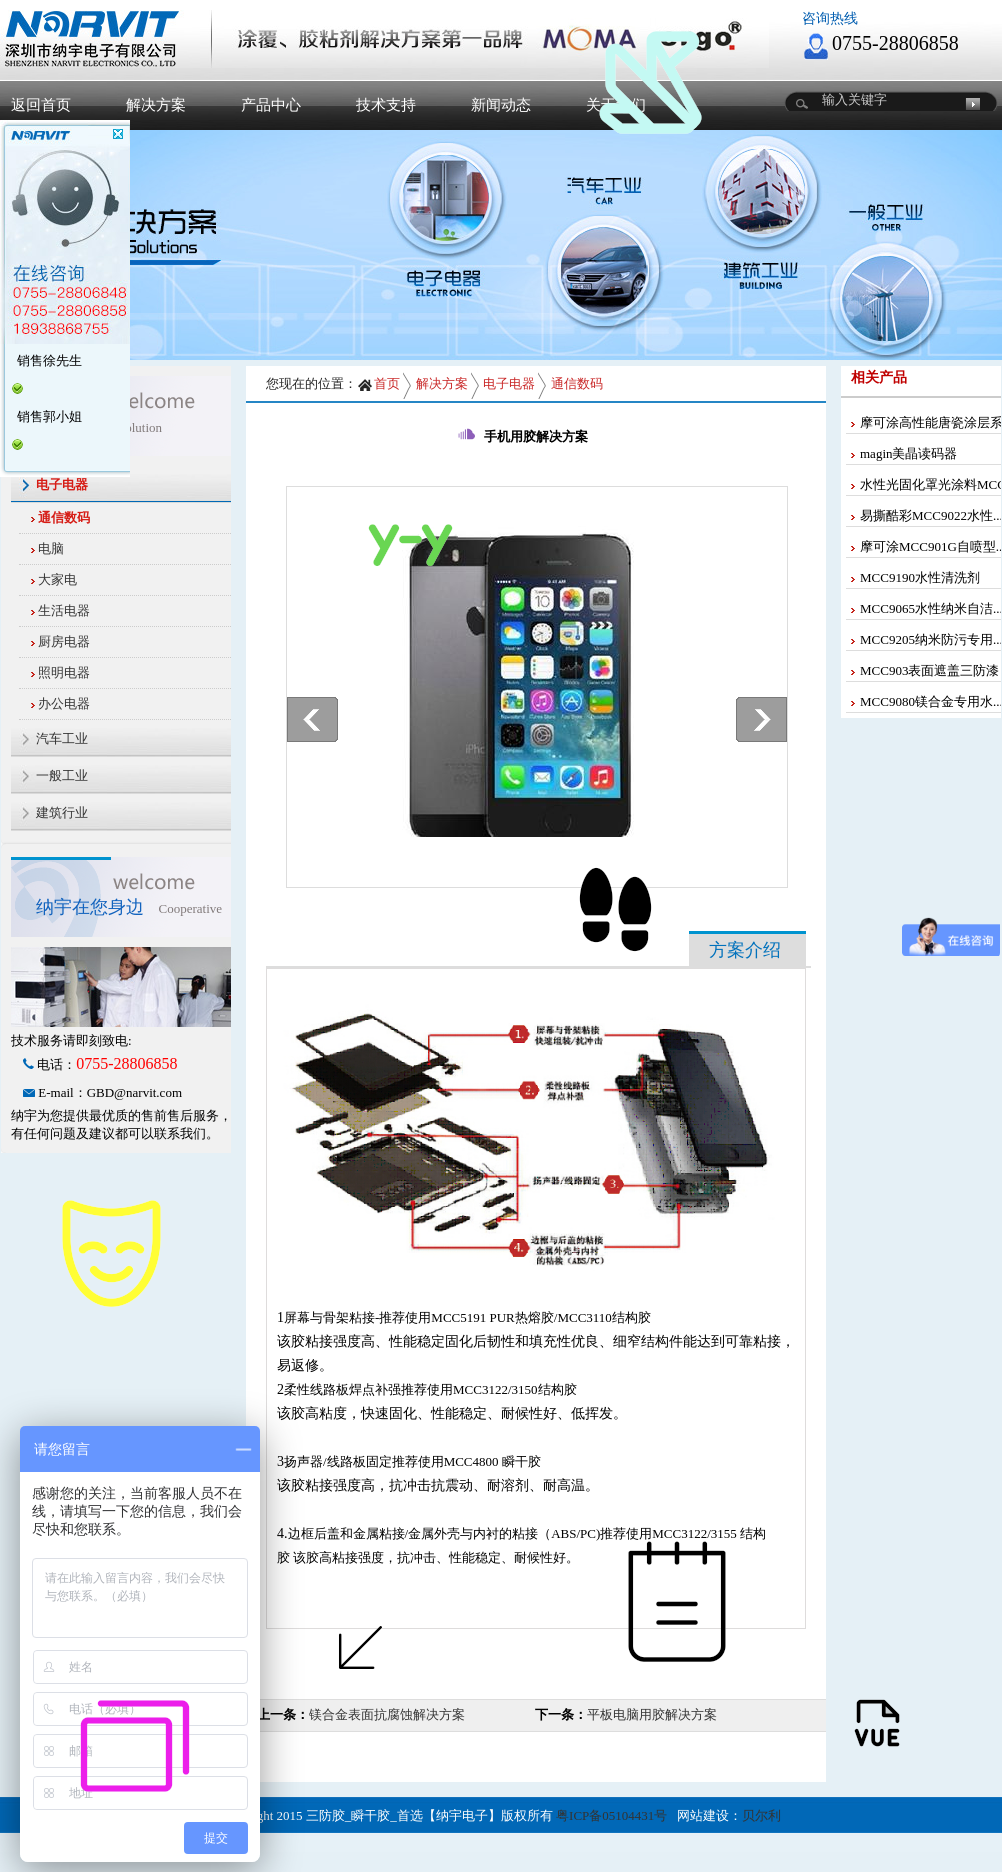  I want to click on view stacked cards or layers, so click(135, 1746).